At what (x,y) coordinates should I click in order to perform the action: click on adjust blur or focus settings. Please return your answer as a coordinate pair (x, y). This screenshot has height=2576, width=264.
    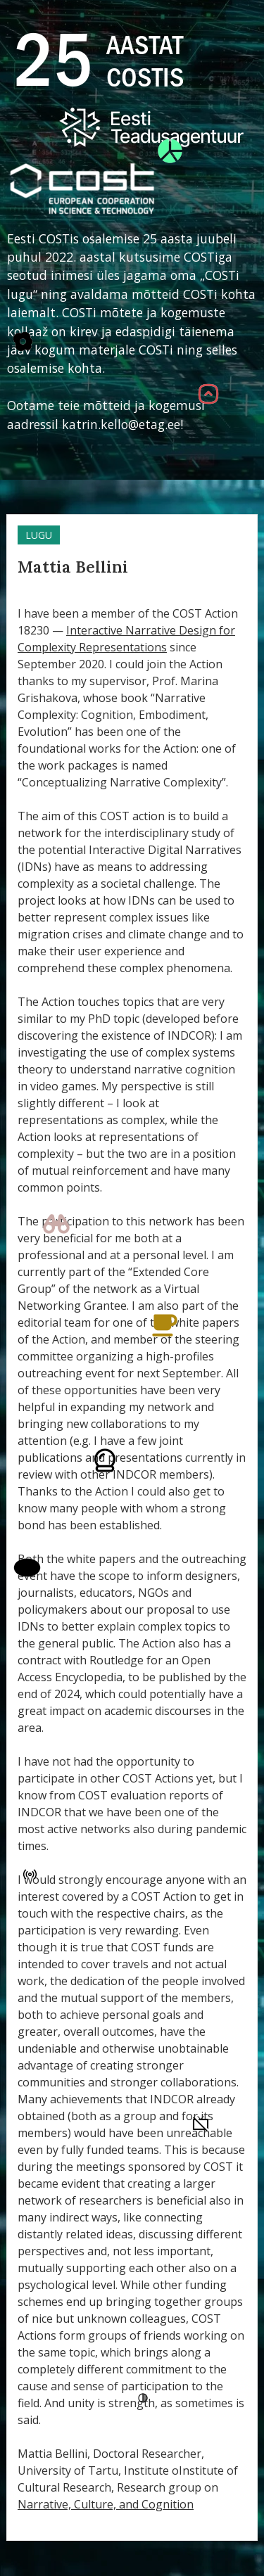
    Looking at the image, I should click on (143, 2398).